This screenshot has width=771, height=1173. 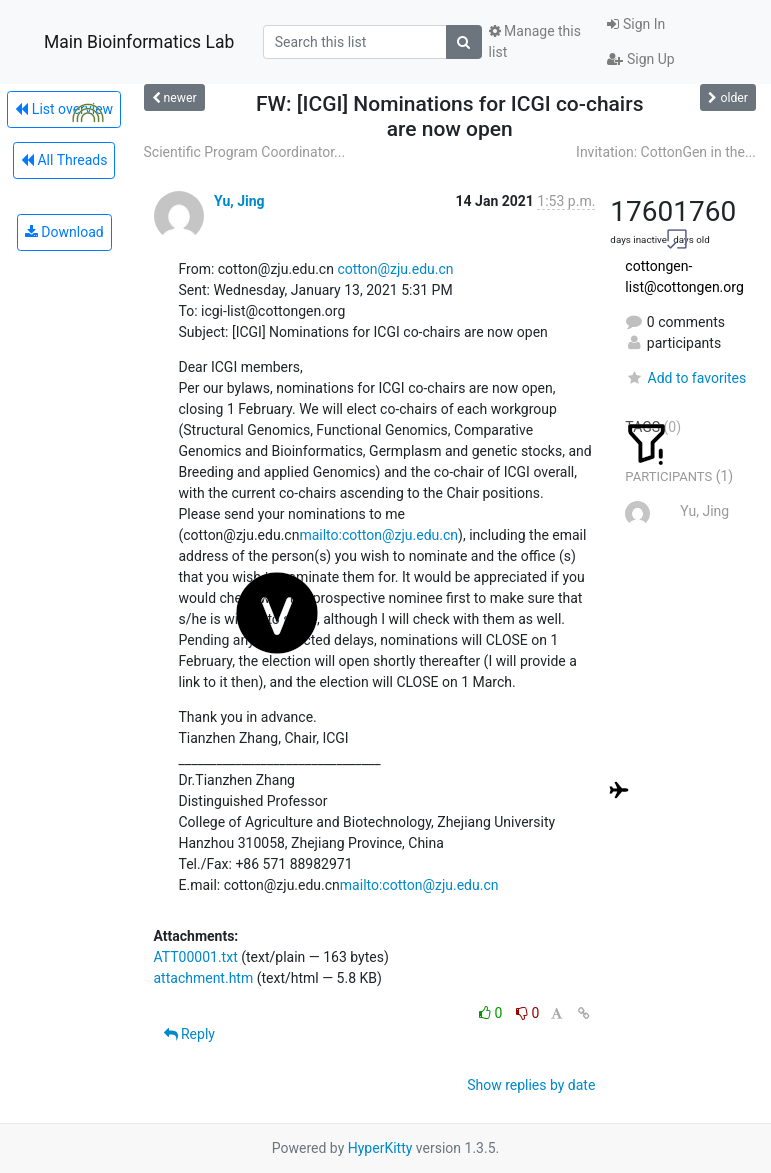 What do you see at coordinates (619, 790) in the screenshot?
I see `enable airplane mode` at bounding box center [619, 790].